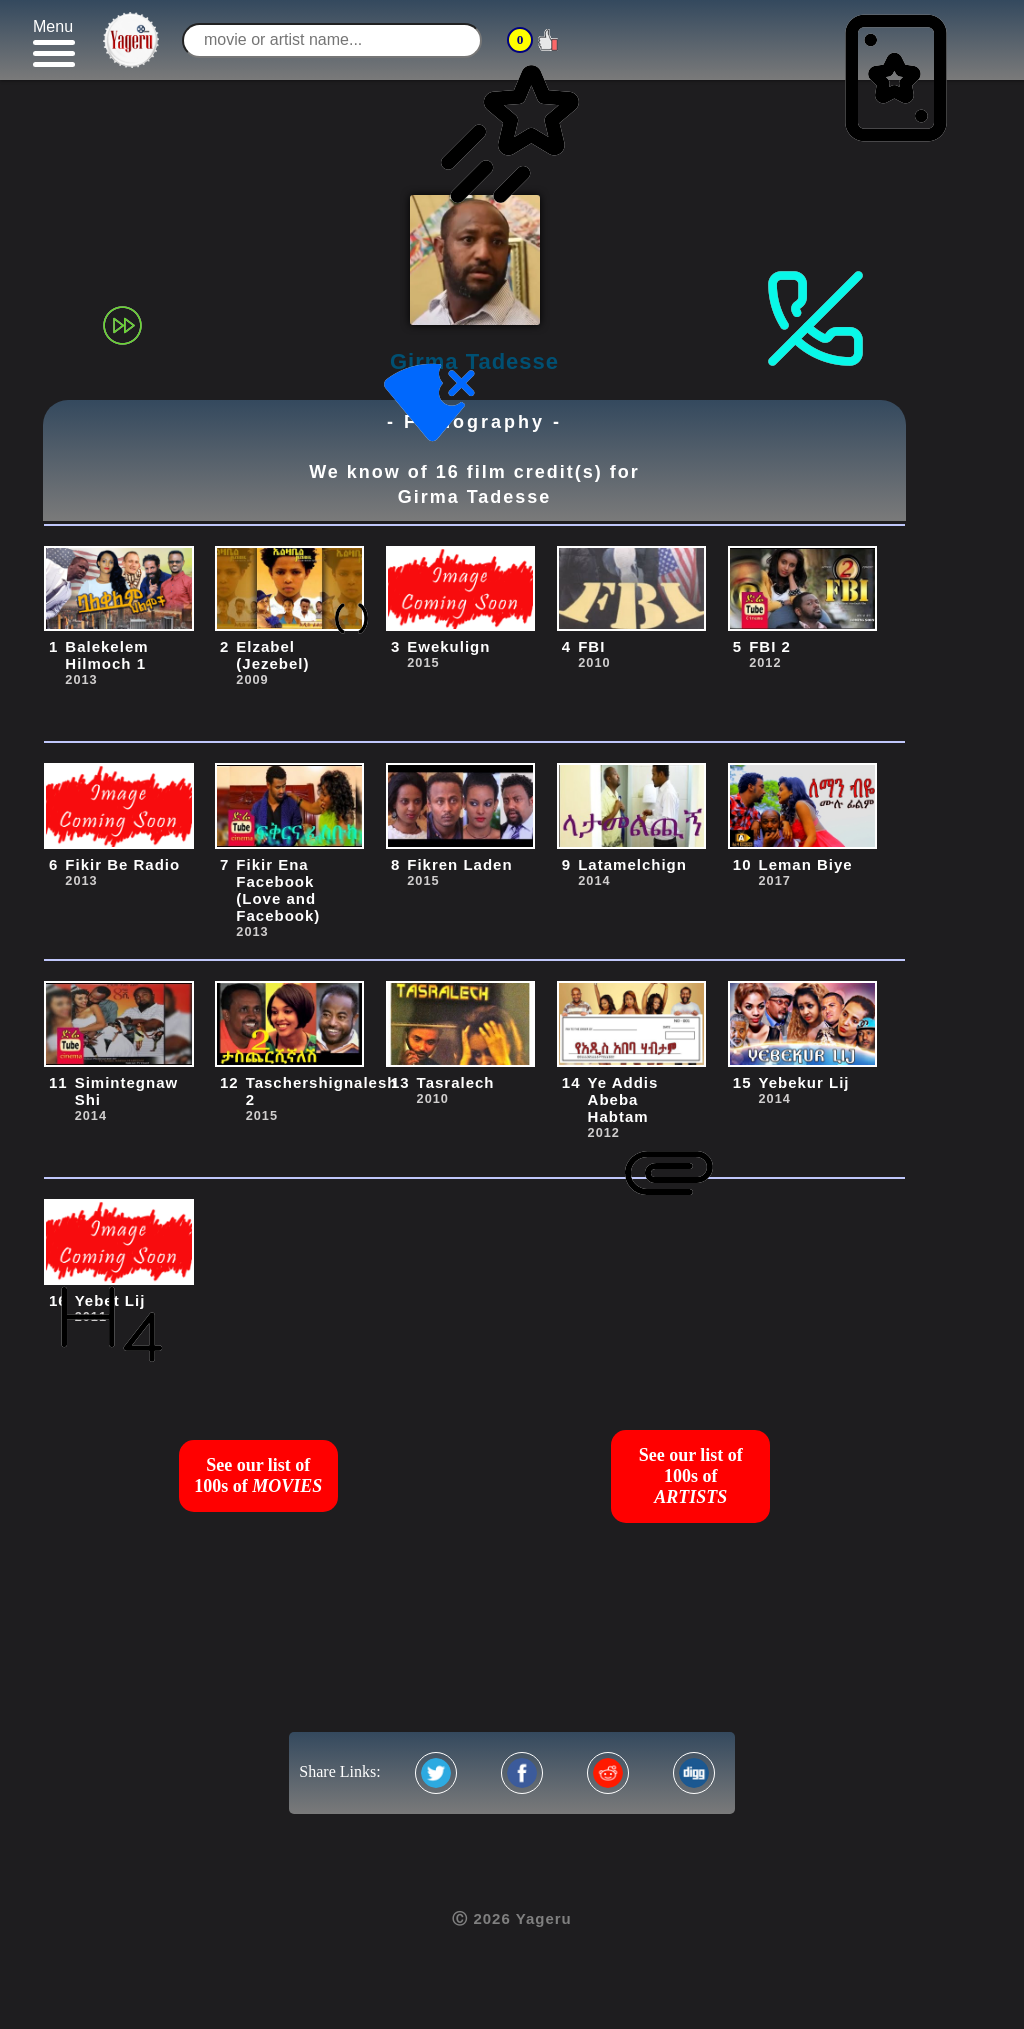 The image size is (1024, 2029). I want to click on indicates no wifi connection available, so click(432, 402).